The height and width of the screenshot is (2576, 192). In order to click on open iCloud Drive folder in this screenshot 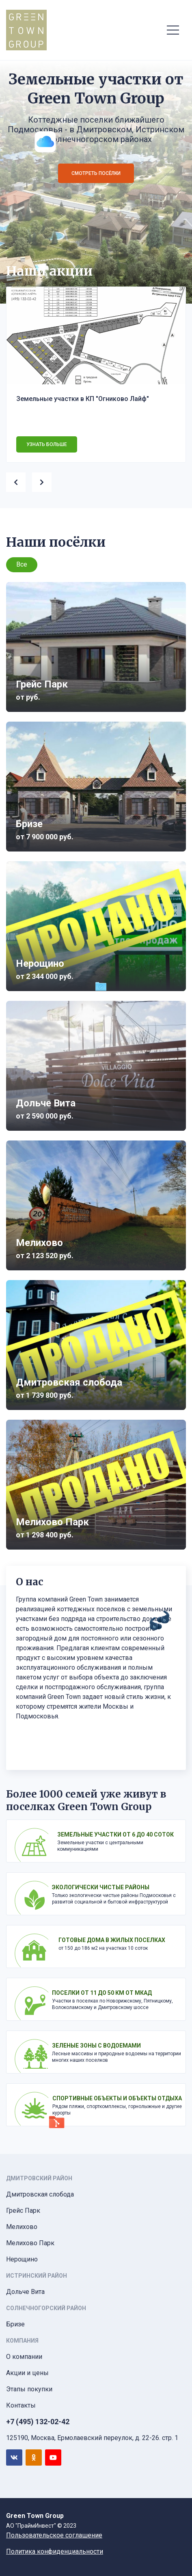, I will do `click(45, 142)`.